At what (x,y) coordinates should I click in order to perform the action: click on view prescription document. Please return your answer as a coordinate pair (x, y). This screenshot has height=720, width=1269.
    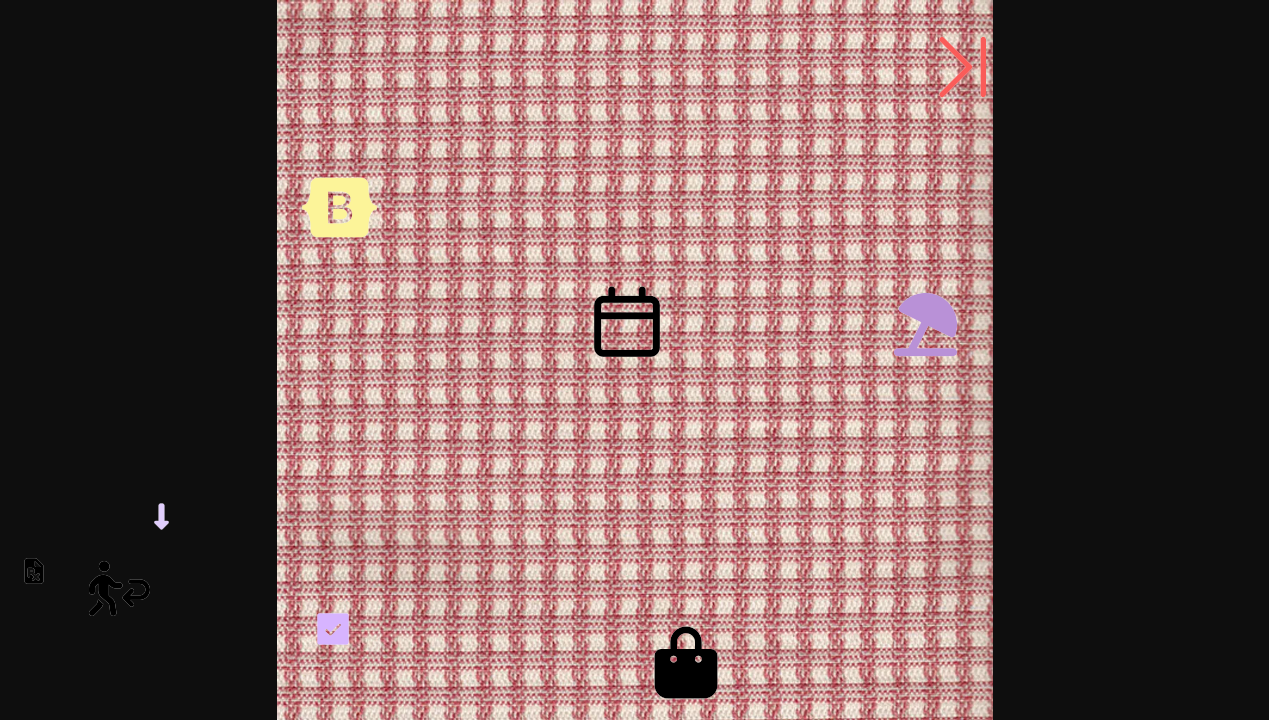
    Looking at the image, I should click on (34, 571).